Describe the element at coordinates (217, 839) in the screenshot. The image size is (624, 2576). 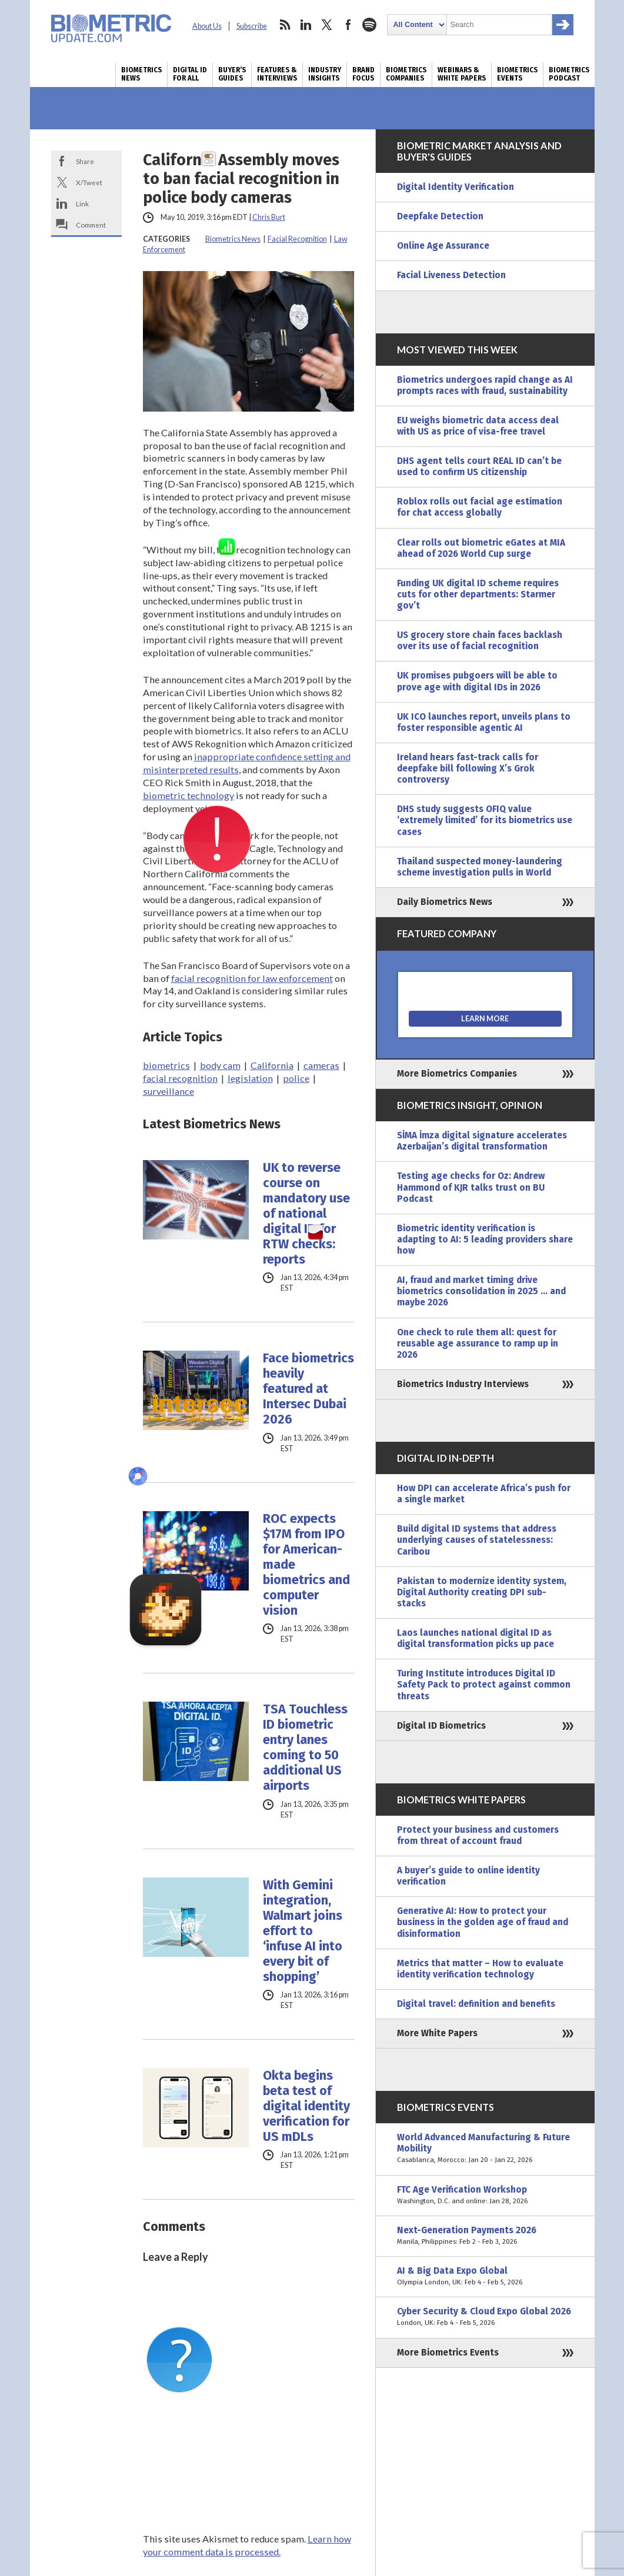
I see `indicates a warning or important alert message` at that location.